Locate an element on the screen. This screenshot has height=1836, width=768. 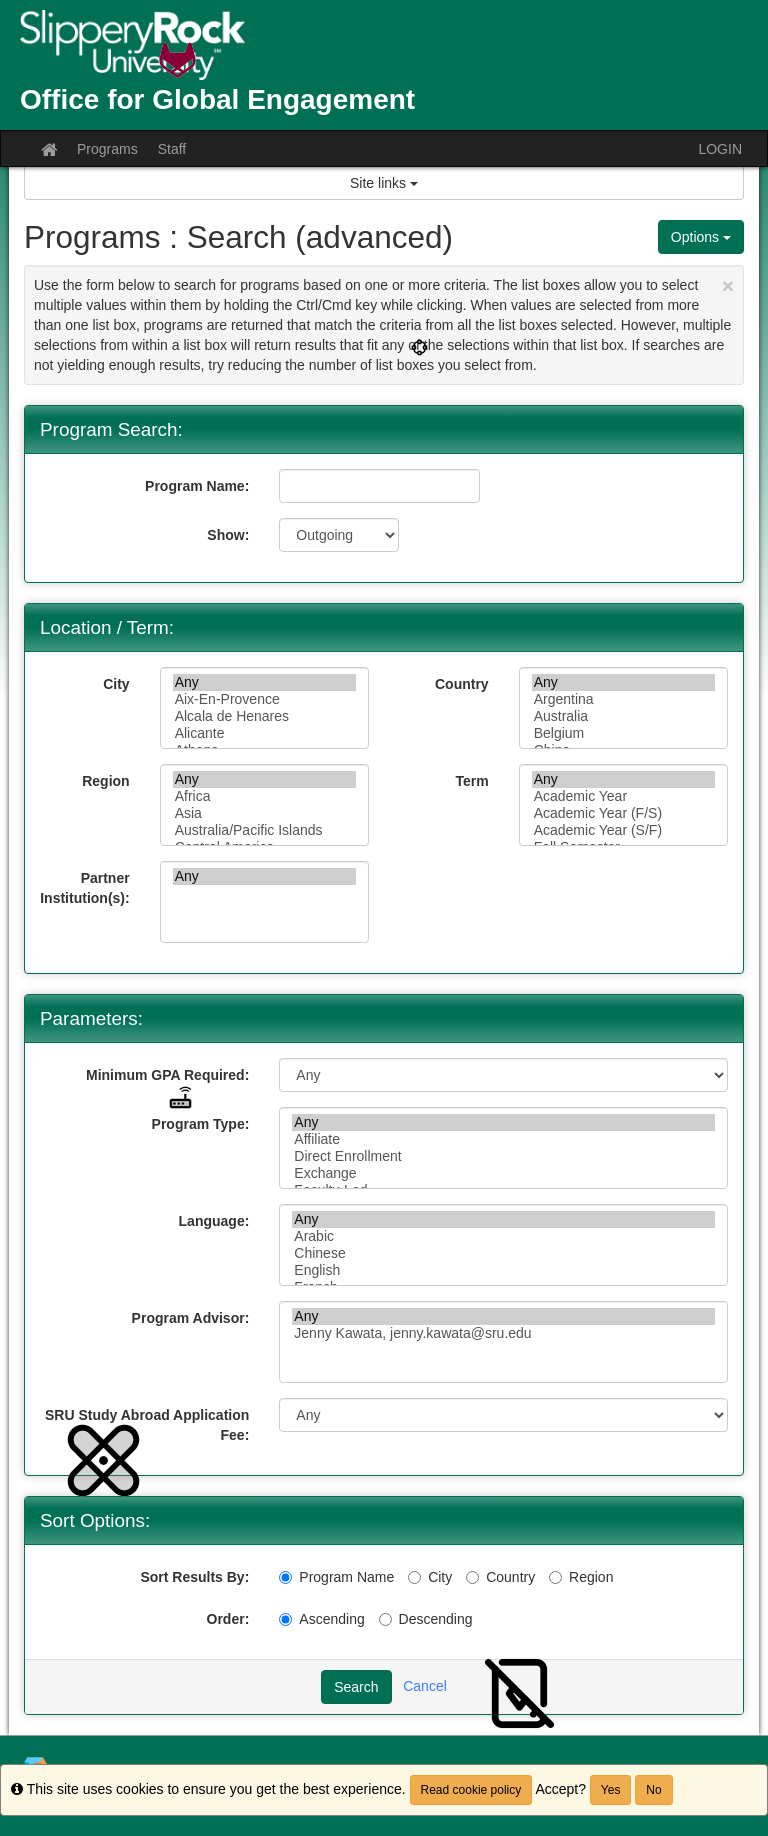
access router or network settings is located at coordinates (180, 1097).